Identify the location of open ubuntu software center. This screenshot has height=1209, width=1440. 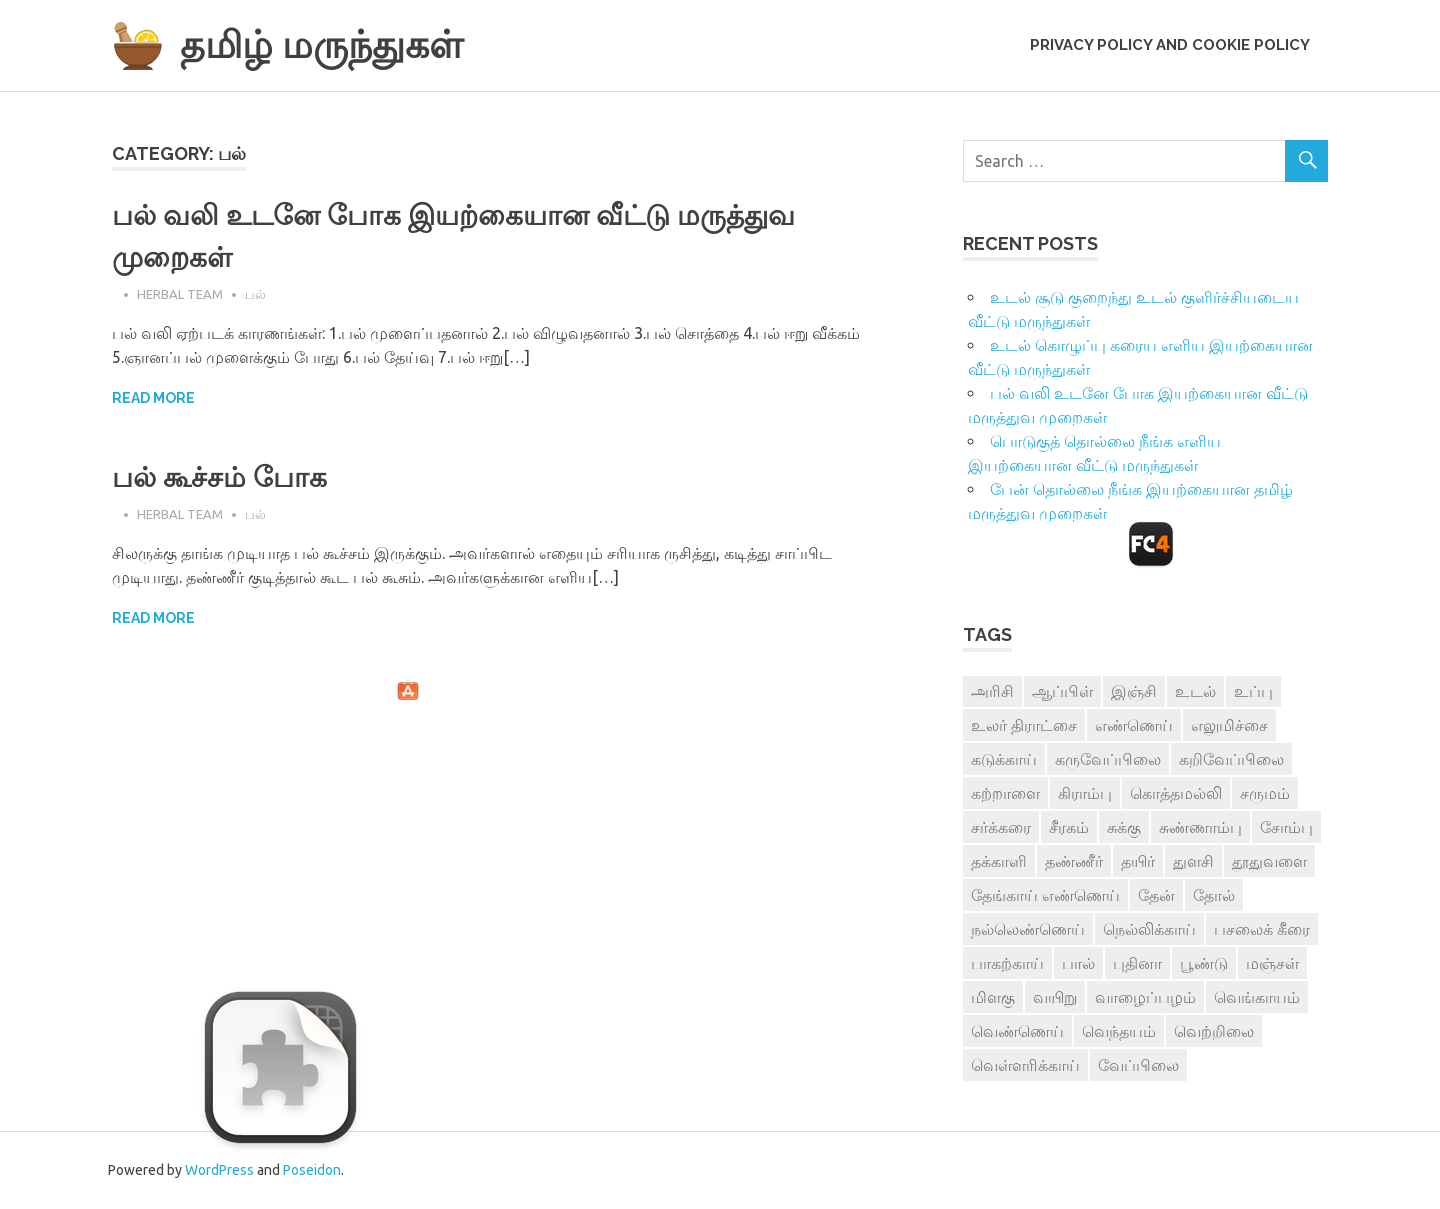
(408, 691).